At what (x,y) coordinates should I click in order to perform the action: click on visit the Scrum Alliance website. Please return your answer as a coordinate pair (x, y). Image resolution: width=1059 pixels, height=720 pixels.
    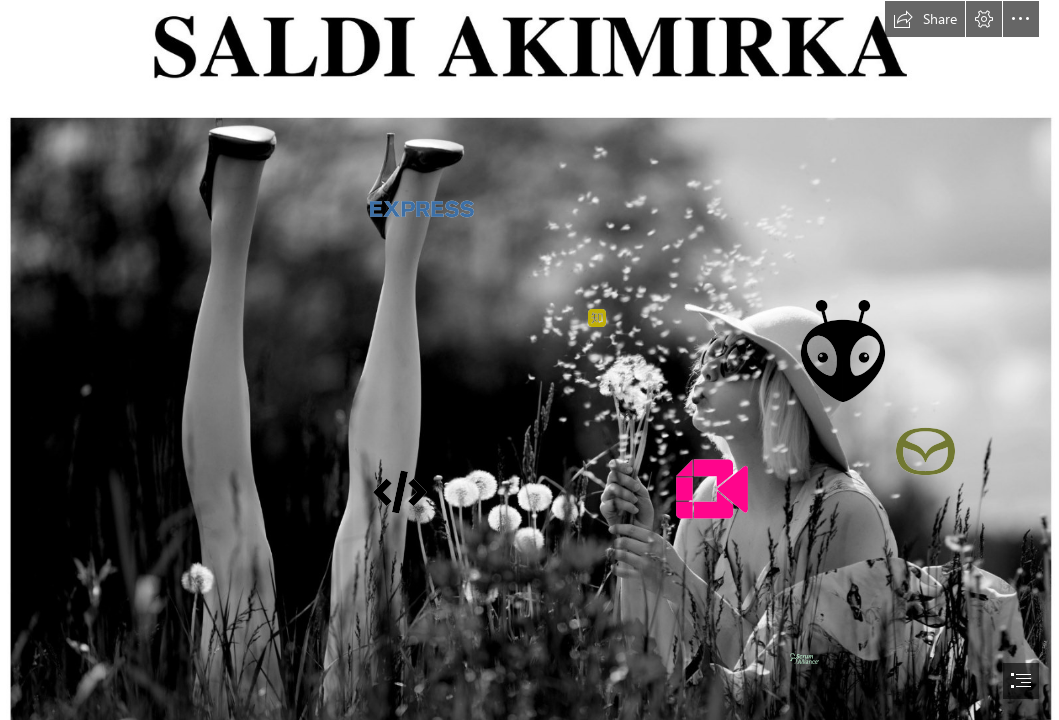
    Looking at the image, I should click on (804, 658).